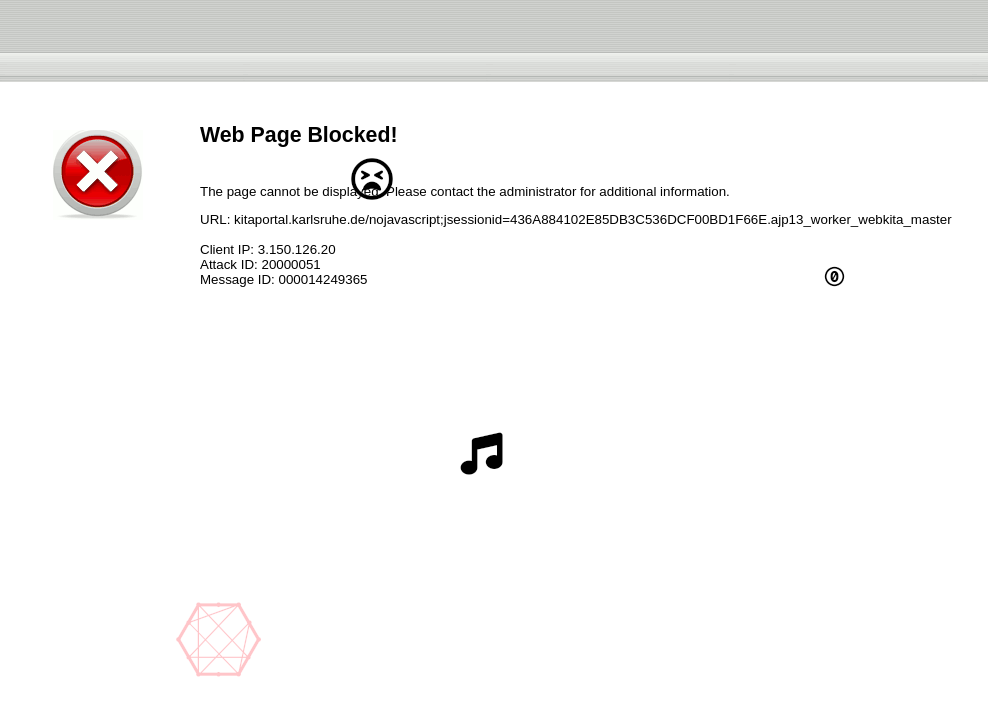 The width and height of the screenshot is (988, 720). Describe the element at coordinates (483, 455) in the screenshot. I see `access music library or audio files` at that location.